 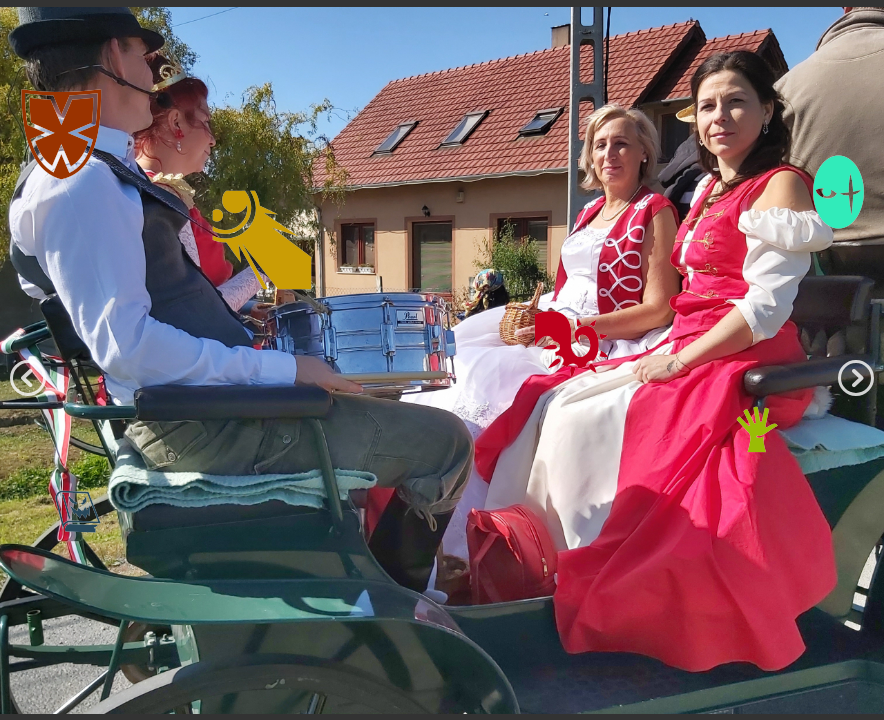 What do you see at coordinates (838, 191) in the screenshot?
I see `select a cyclops or one-eyed character` at bounding box center [838, 191].